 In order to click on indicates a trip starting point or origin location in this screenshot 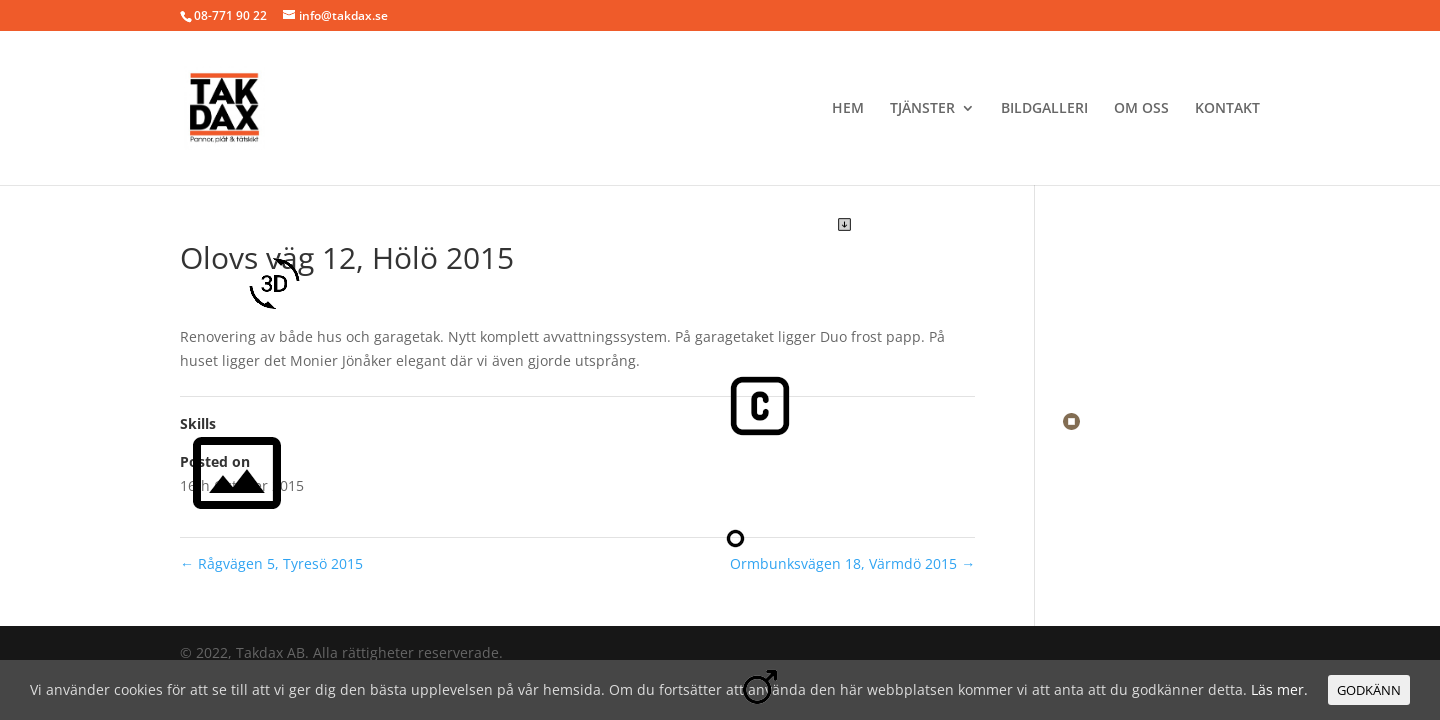, I will do `click(735, 538)`.